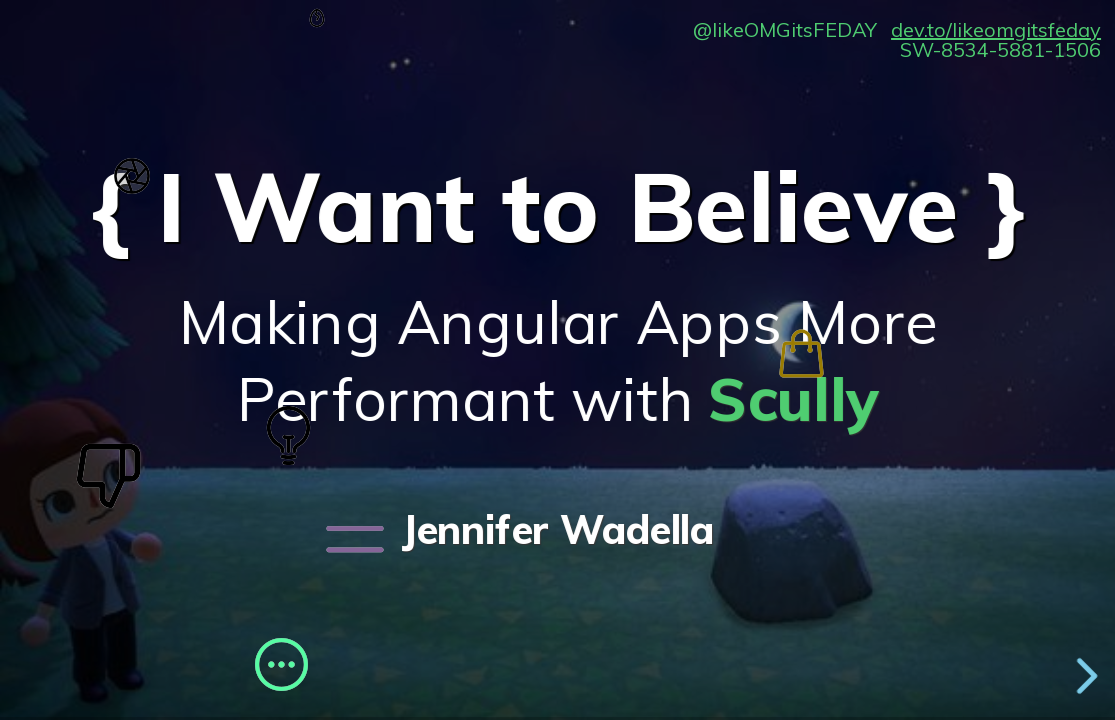 This screenshot has height=720, width=1115. Describe the element at coordinates (355, 538) in the screenshot. I see `open navigation menu` at that location.